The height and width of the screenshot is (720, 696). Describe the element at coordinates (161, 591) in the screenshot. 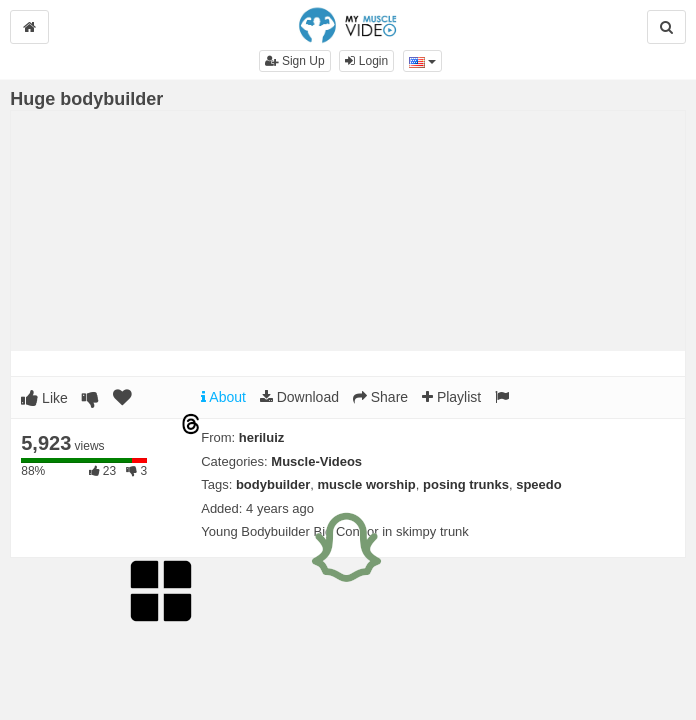

I see `view items in grid layout` at that location.